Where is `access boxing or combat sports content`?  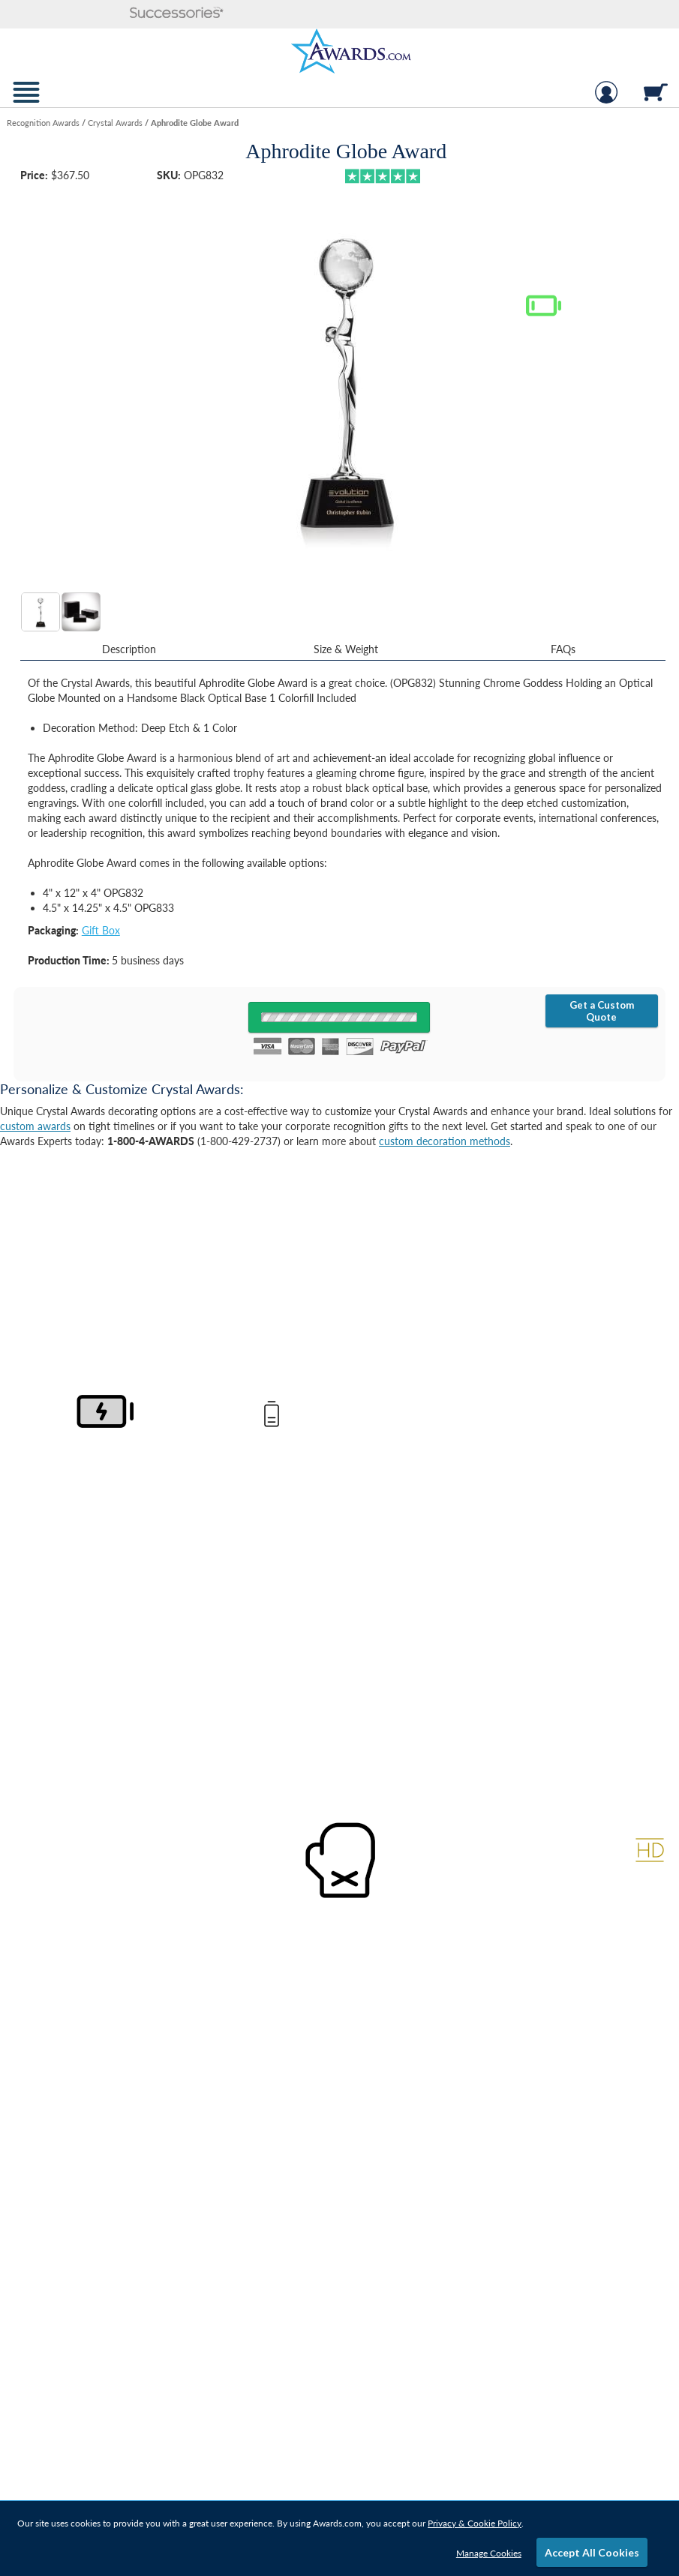
access boxing or combat sports content is located at coordinates (341, 1861).